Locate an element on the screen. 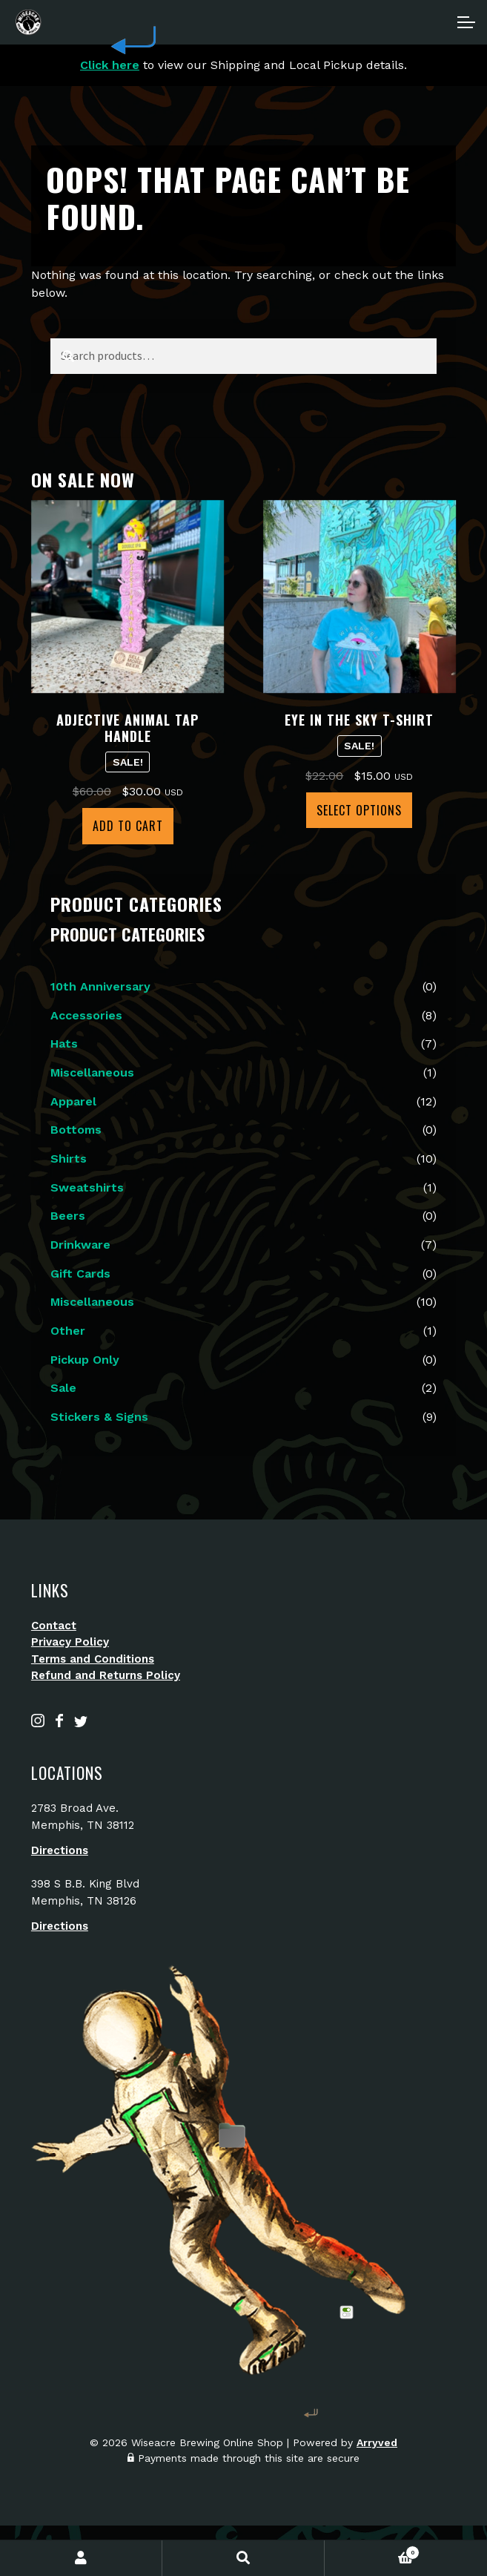 The width and height of the screenshot is (487, 2576). open a folder to view its contents is located at coordinates (232, 2135).